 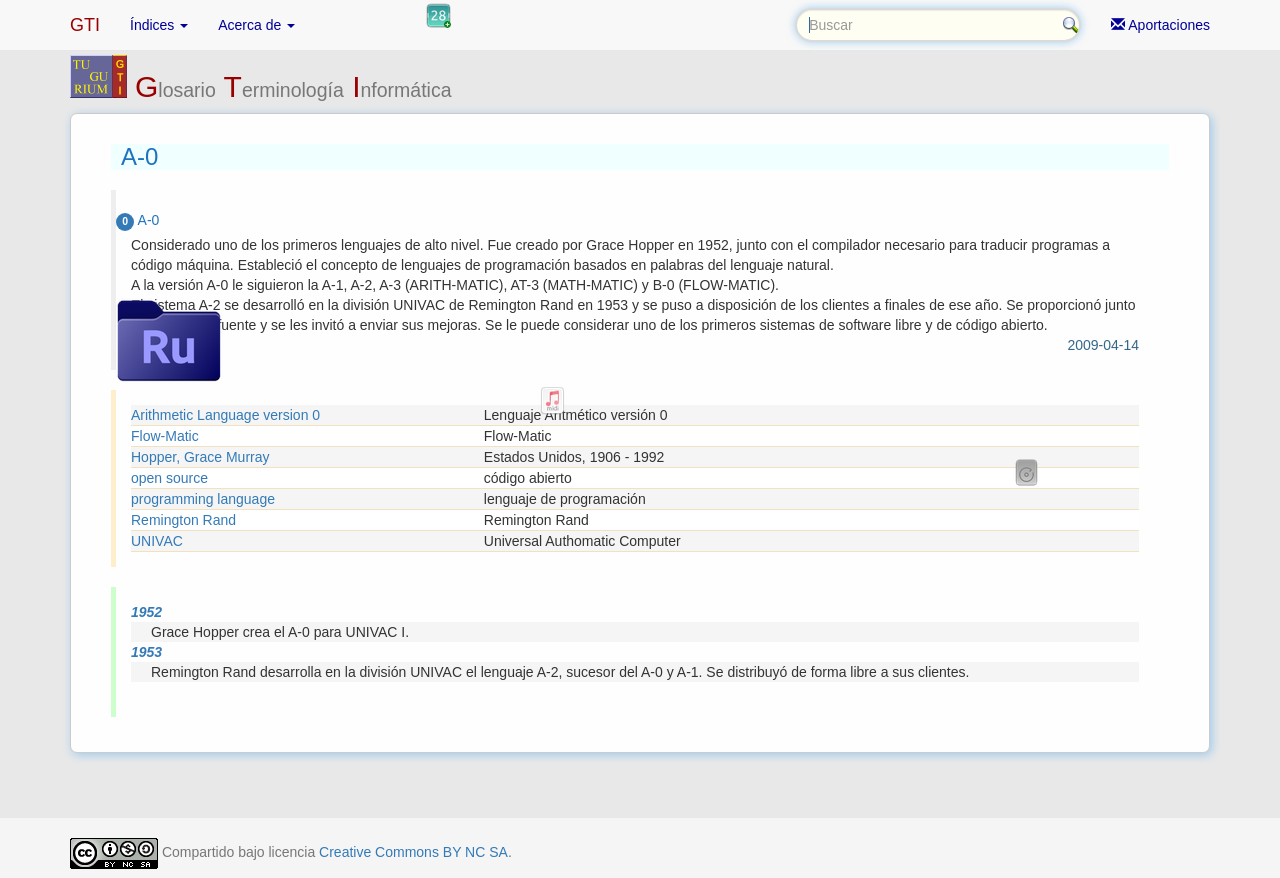 I want to click on a midi audio file, so click(x=552, y=400).